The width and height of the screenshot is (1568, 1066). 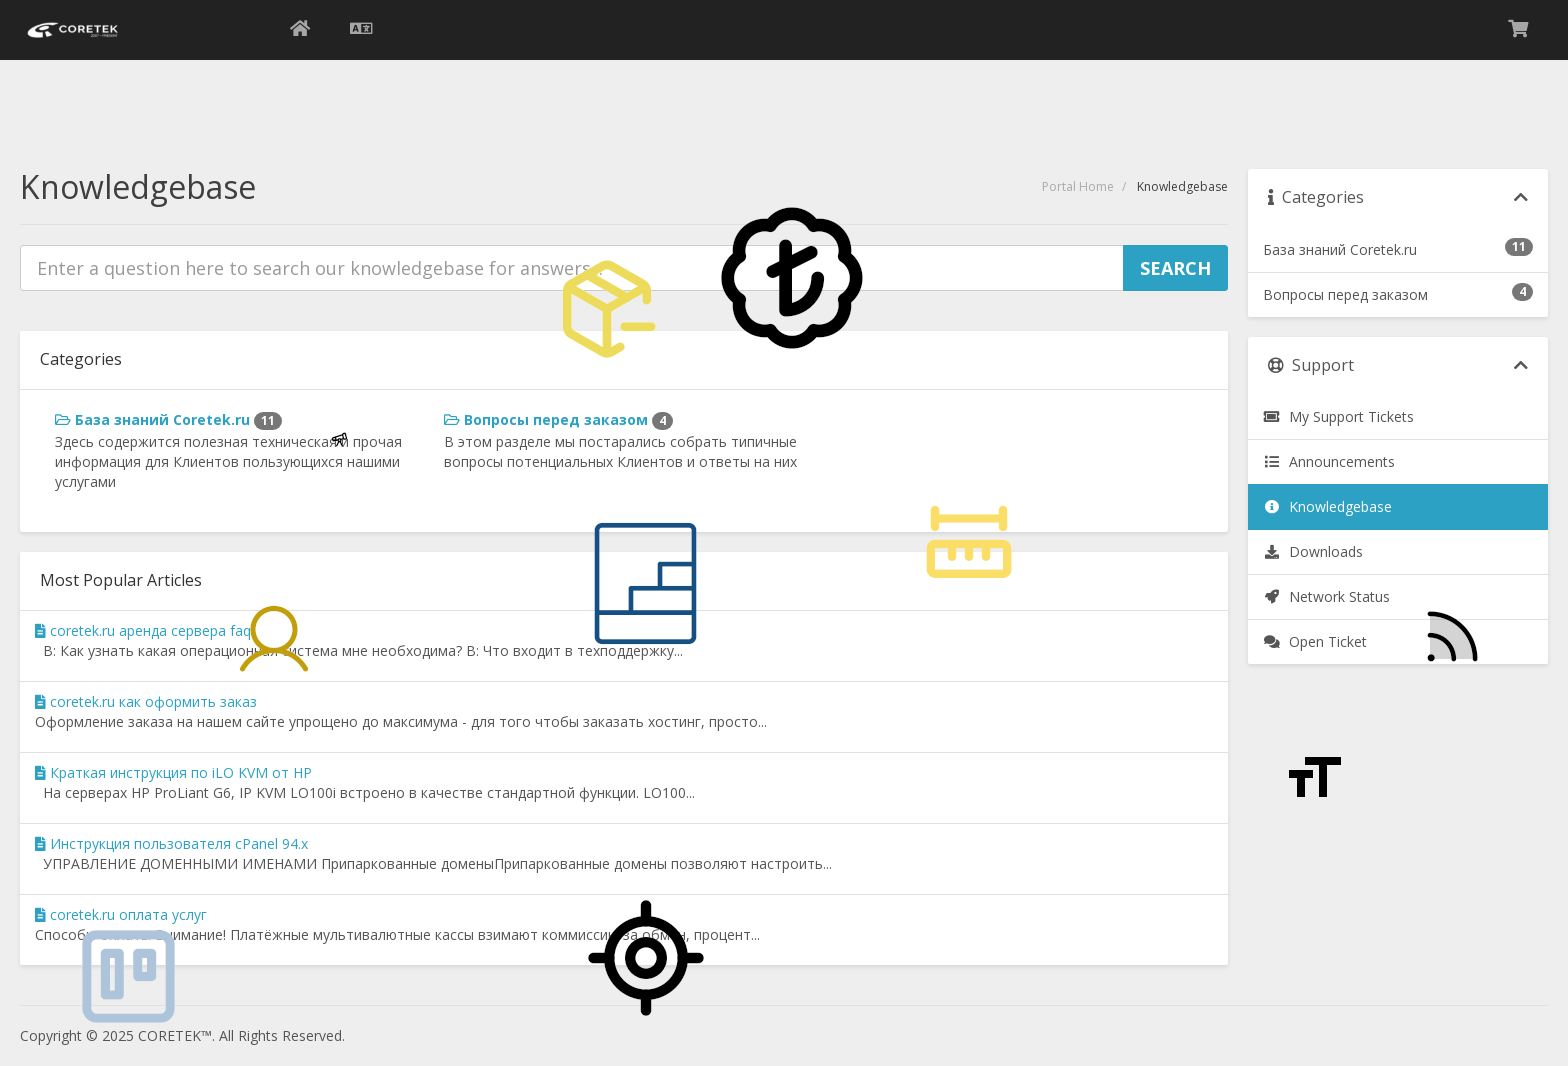 I want to click on current location found, so click(x=646, y=958).